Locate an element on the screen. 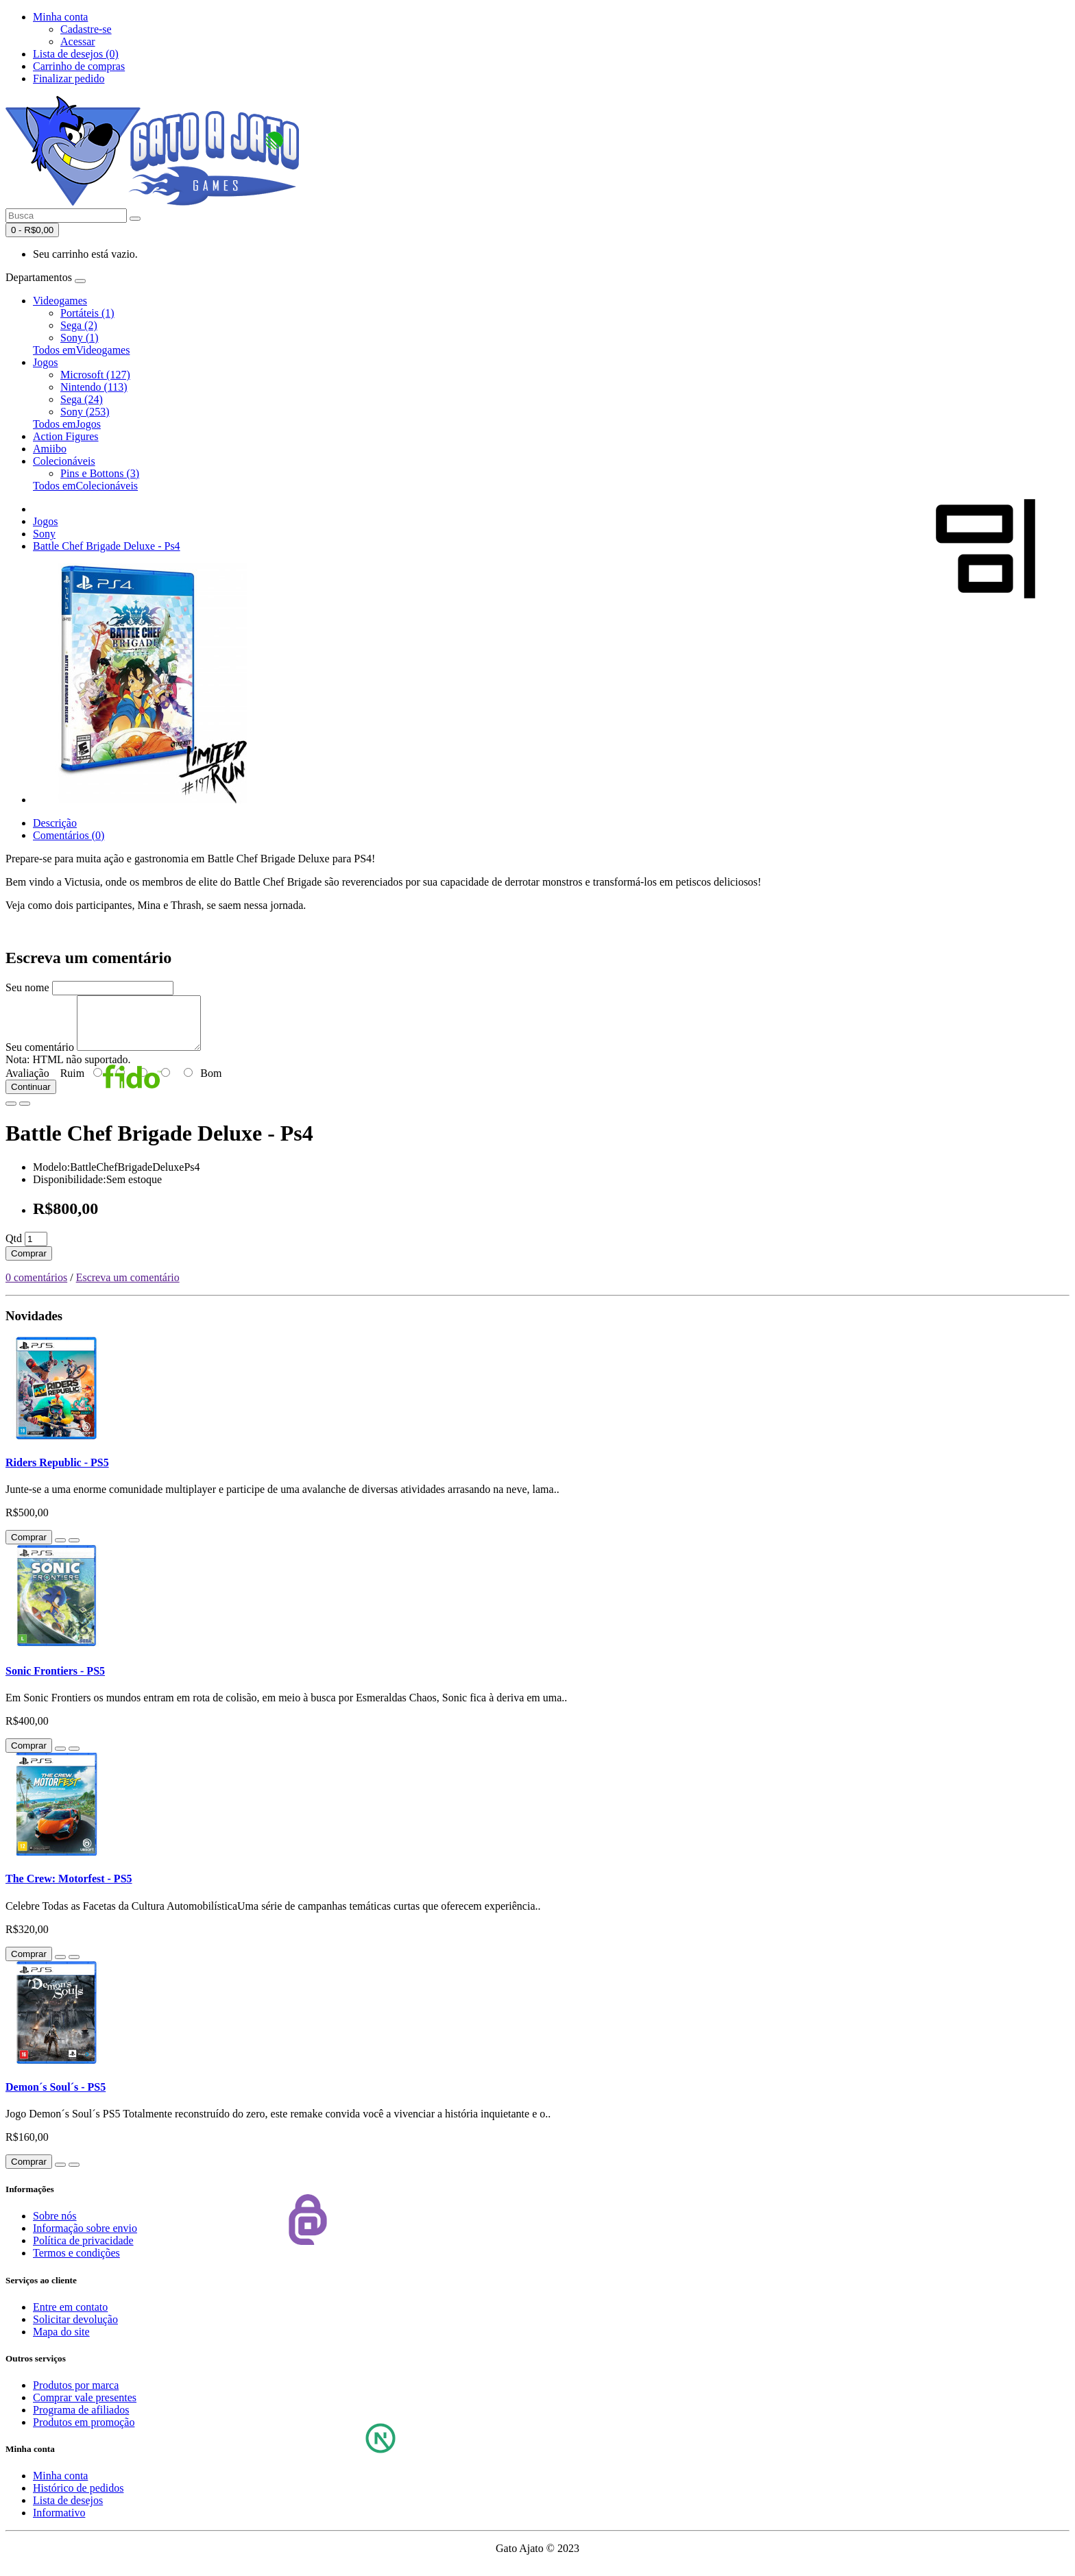  fido alliance logo indicating passwordless authentication support is located at coordinates (132, 1076).